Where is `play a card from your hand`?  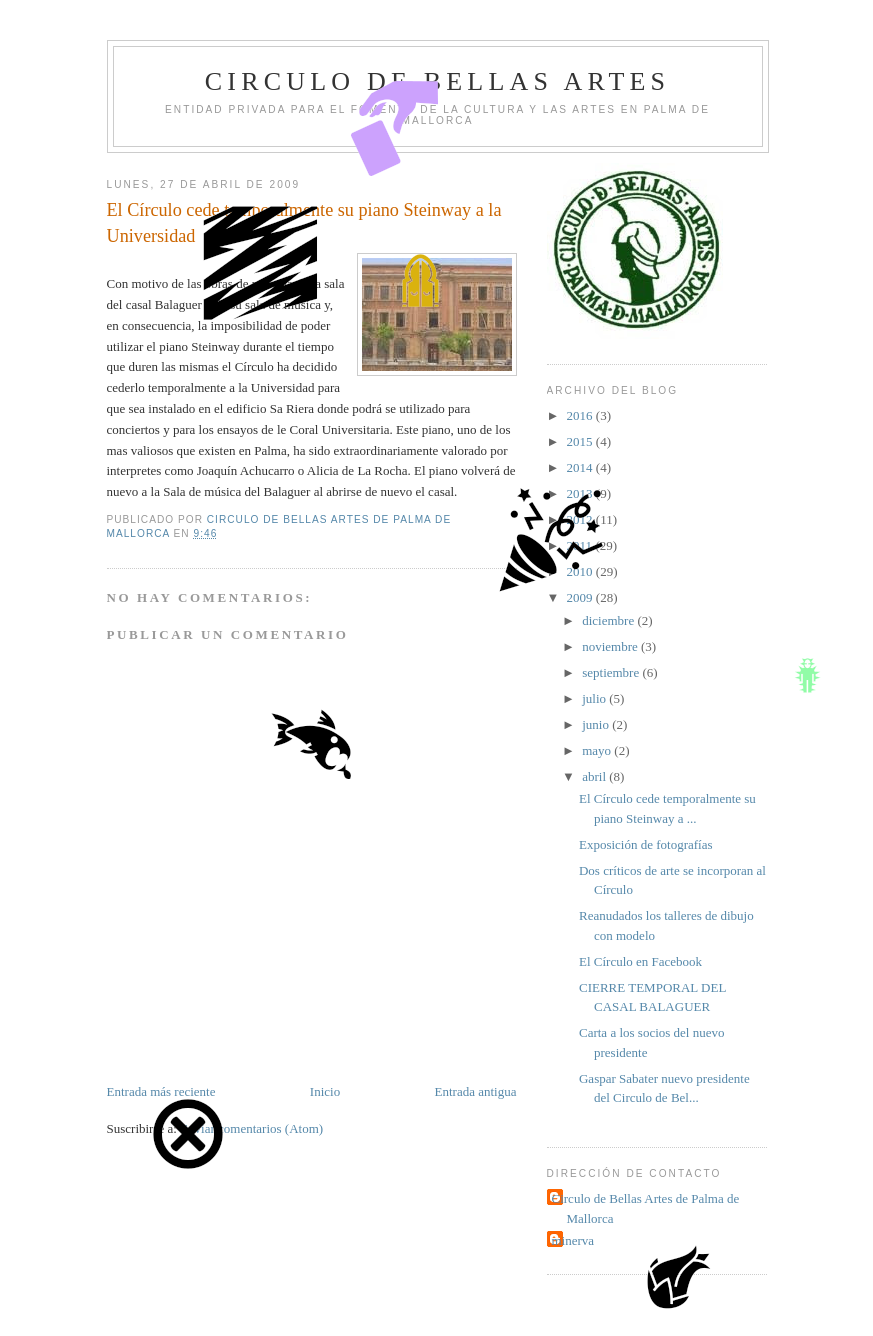
play a card from your hand is located at coordinates (394, 128).